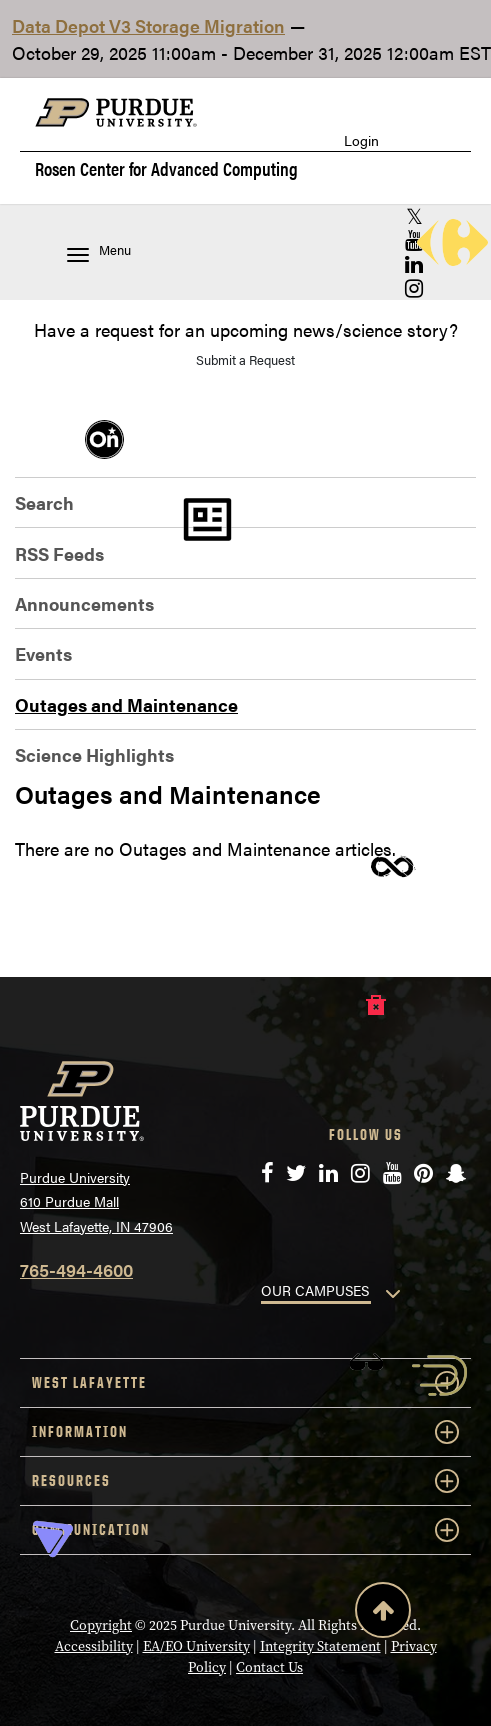 This screenshot has height=1726, width=491. What do you see at coordinates (452, 242) in the screenshot?
I see `open the Carrefour shopping app` at bounding box center [452, 242].